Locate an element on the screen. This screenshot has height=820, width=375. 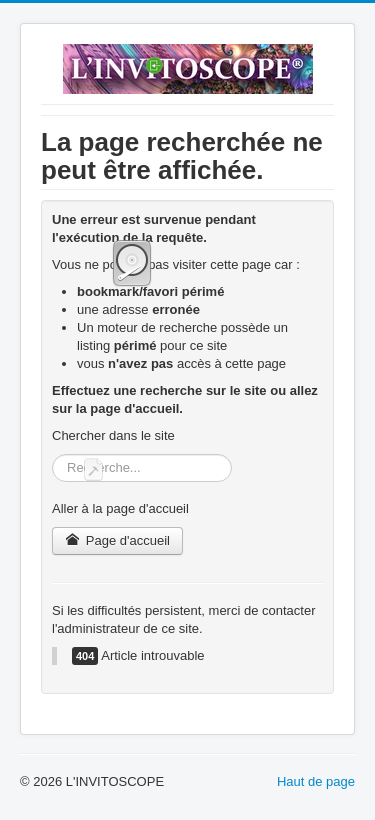
open the disk management utility is located at coordinates (132, 263).